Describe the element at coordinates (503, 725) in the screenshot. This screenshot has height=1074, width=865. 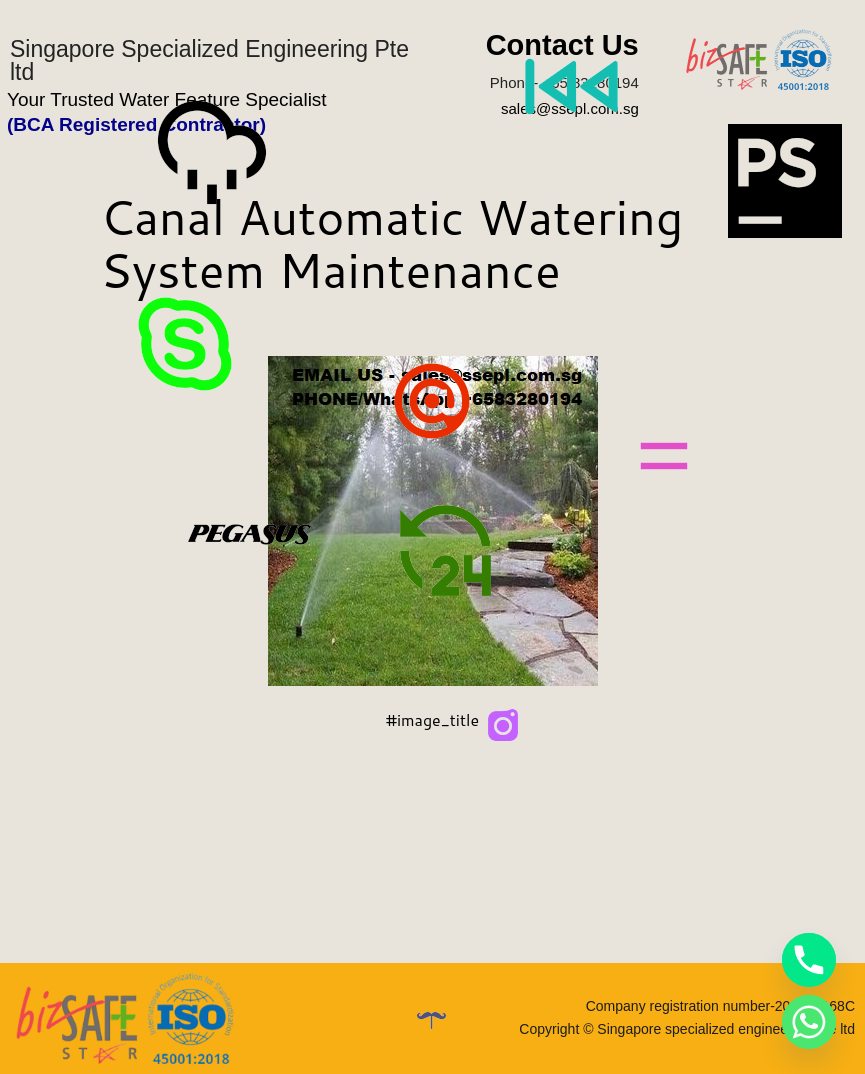
I see `open piwigo photo gallery app` at that location.